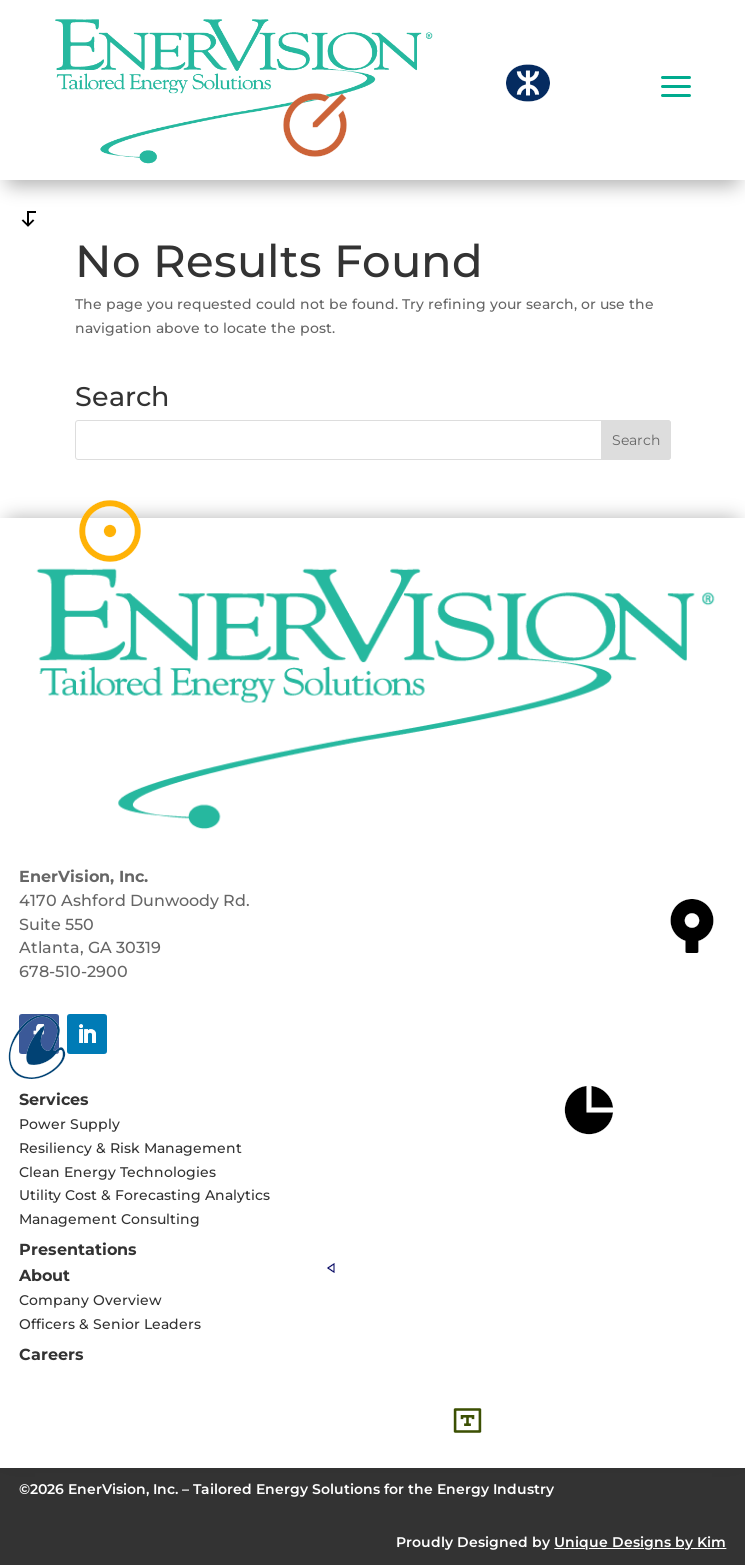 The image size is (745, 1565). Describe the element at coordinates (110, 531) in the screenshot. I see `adjust camera focus` at that location.